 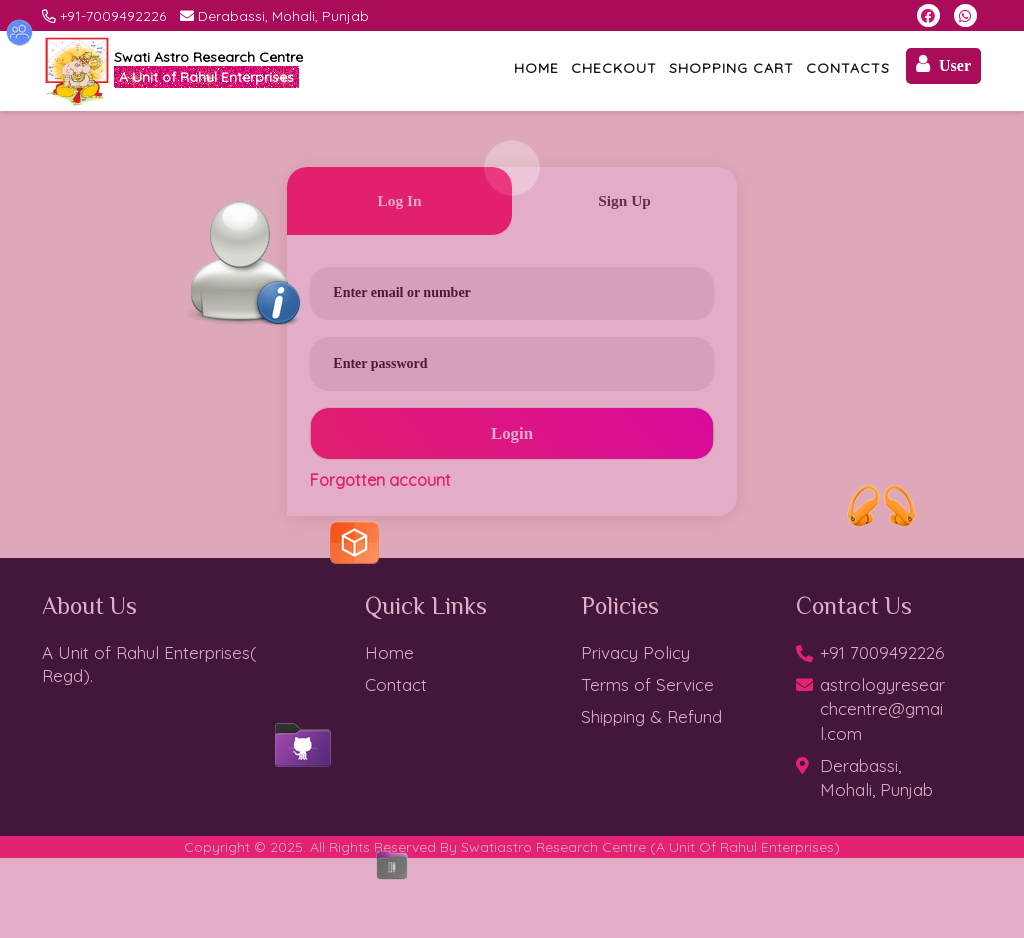 I want to click on manage user accounts and settings, so click(x=19, y=32).